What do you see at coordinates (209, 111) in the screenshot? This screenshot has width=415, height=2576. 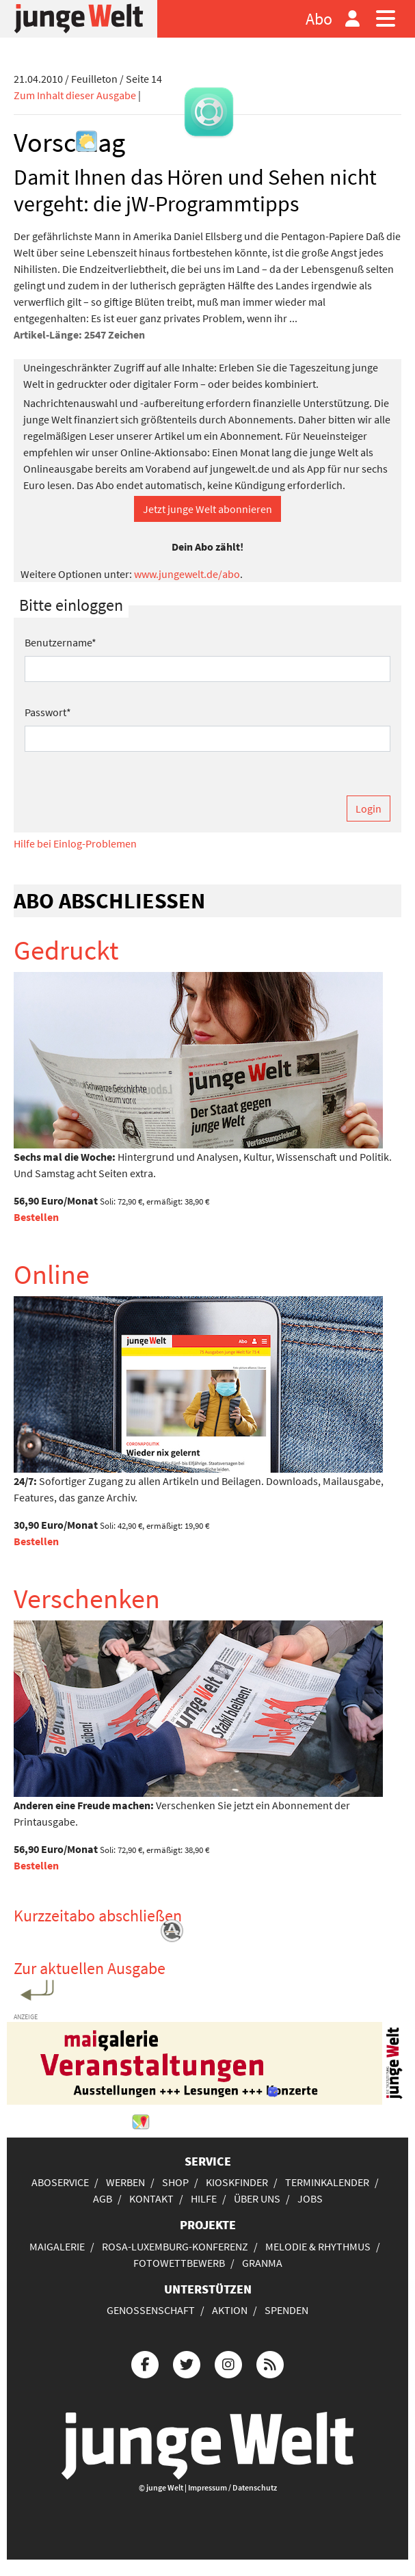 I see `open the help center` at bounding box center [209, 111].